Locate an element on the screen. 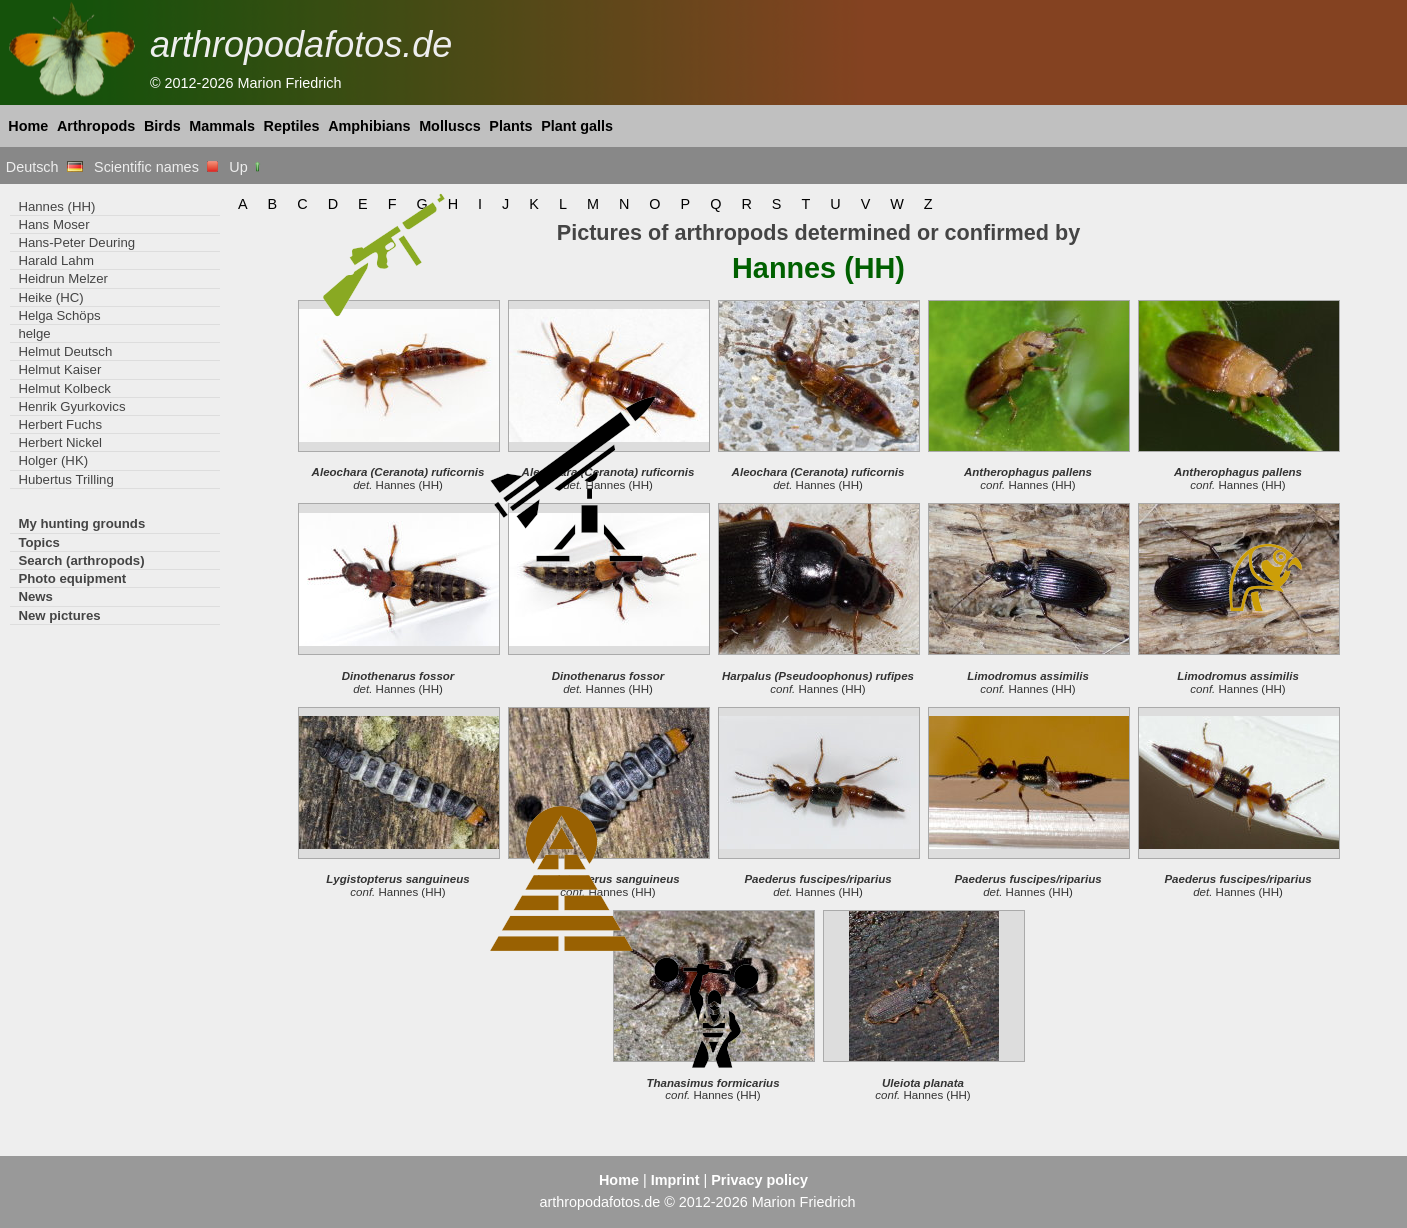  launch missile attack in game is located at coordinates (573, 479).